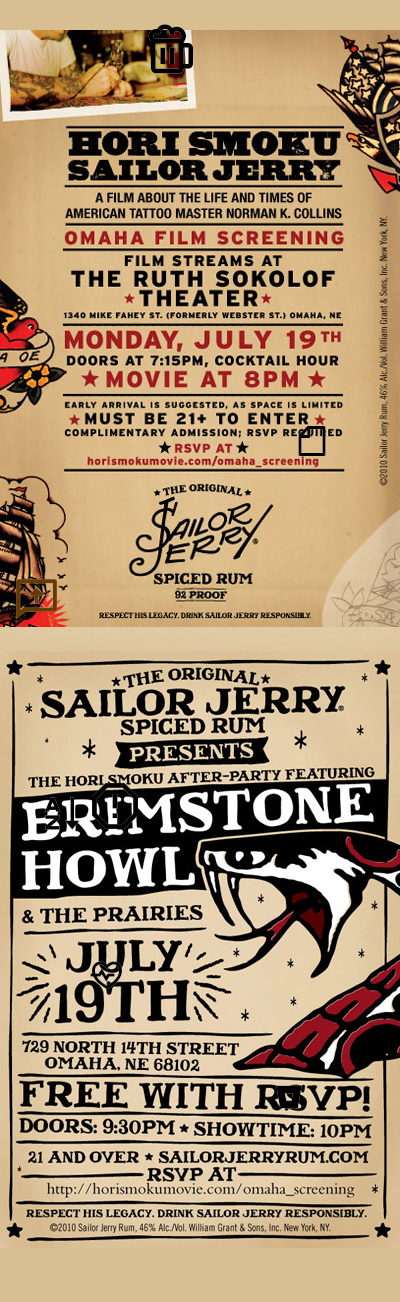  Describe the element at coordinates (36, 597) in the screenshot. I see `upload a file to the chat` at that location.